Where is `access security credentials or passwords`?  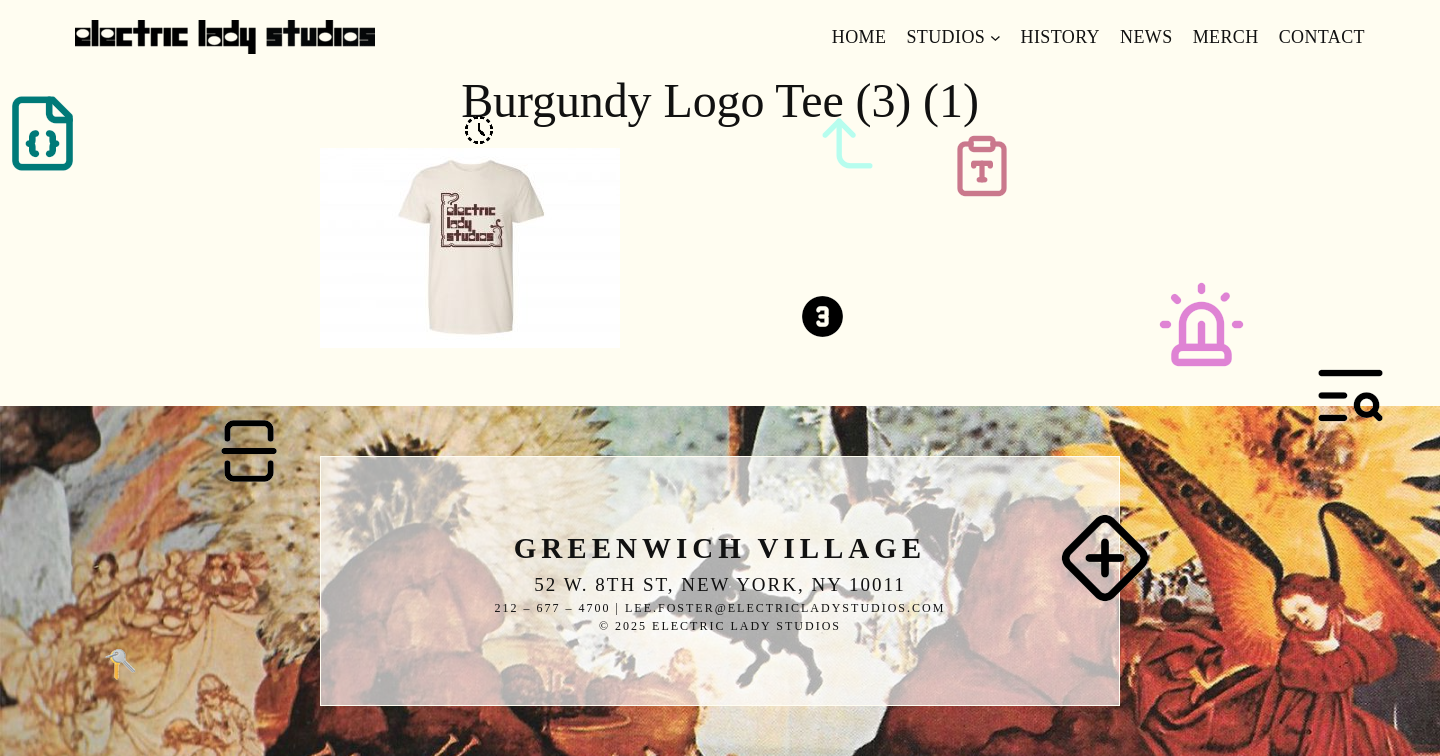
access security credentials or passwords is located at coordinates (120, 664).